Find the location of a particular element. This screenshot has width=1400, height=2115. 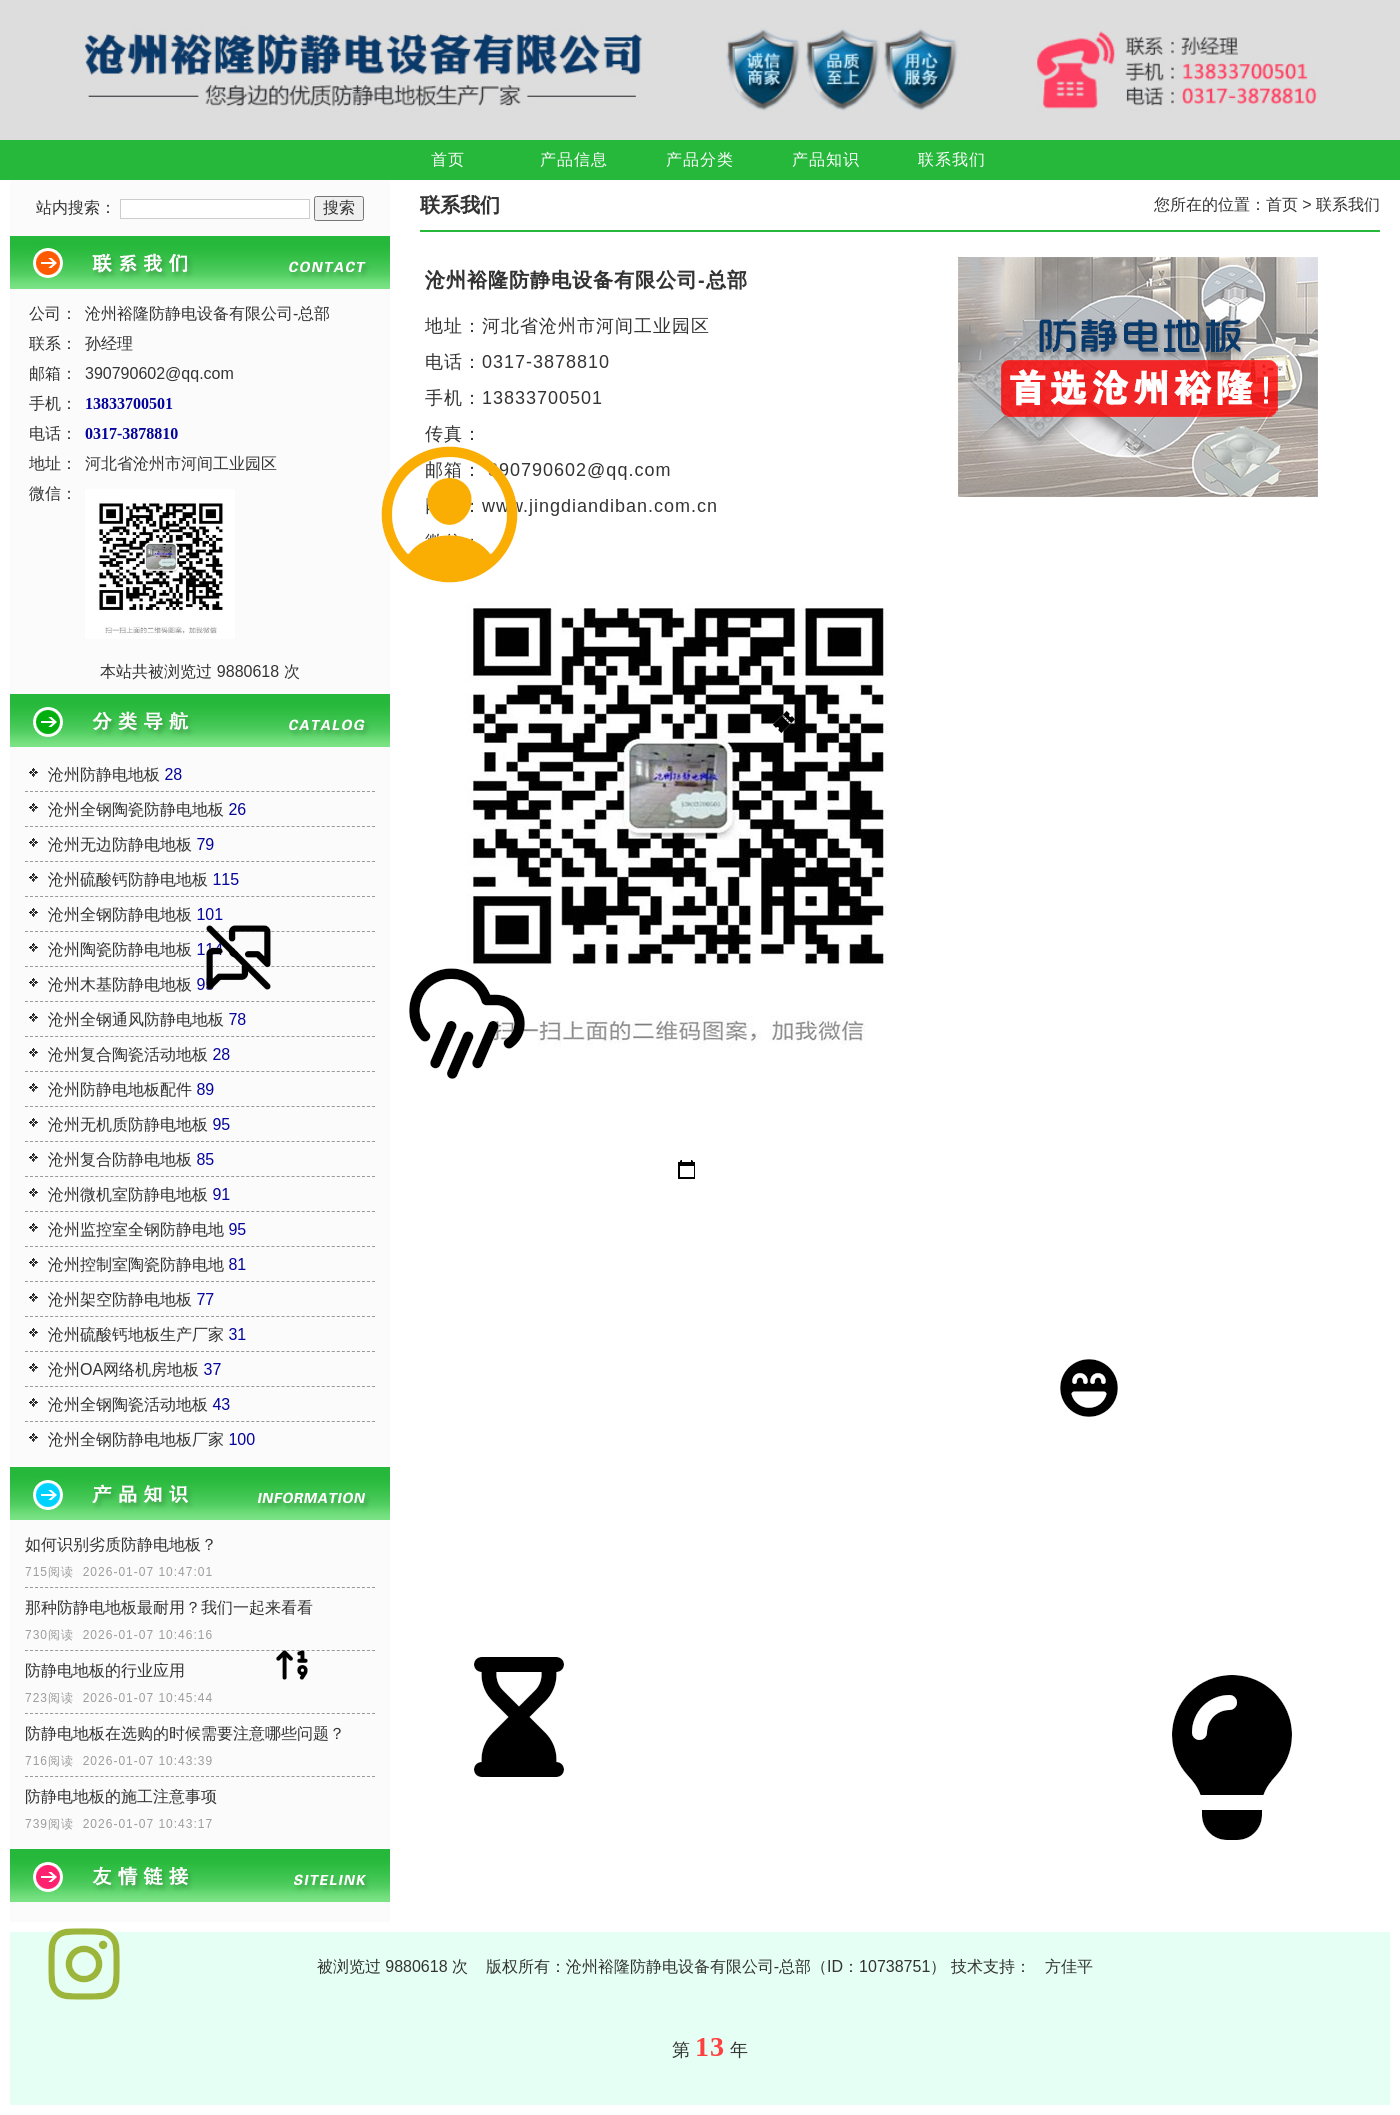

view your tickets or passes is located at coordinates (784, 722).